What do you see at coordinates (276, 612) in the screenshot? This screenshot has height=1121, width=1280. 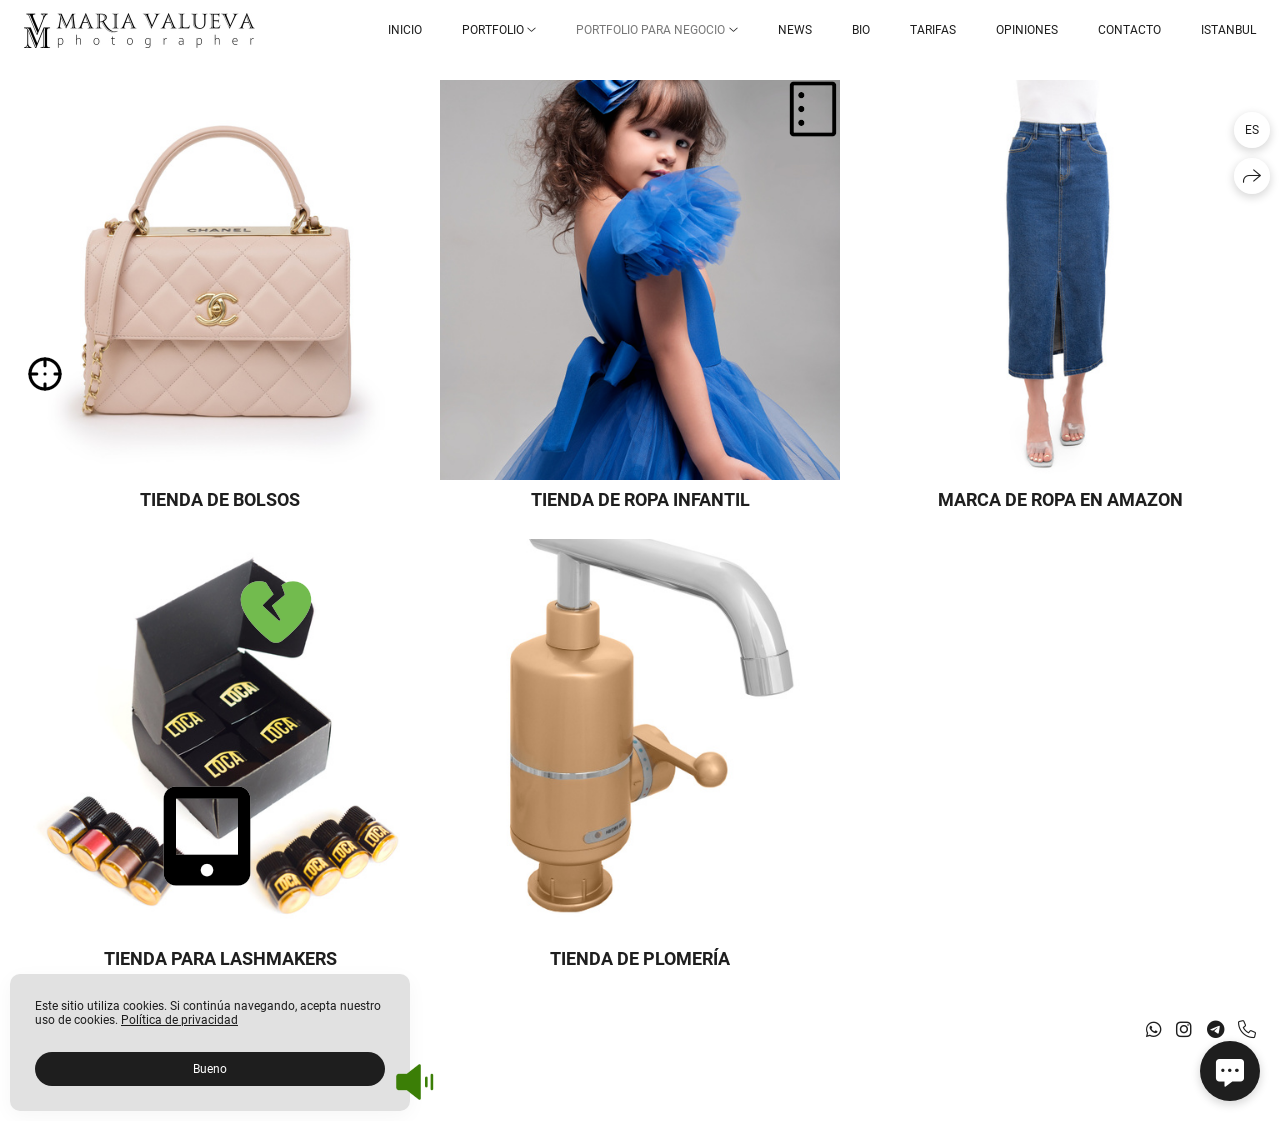 I see `unlike or remove from favorites` at bounding box center [276, 612].